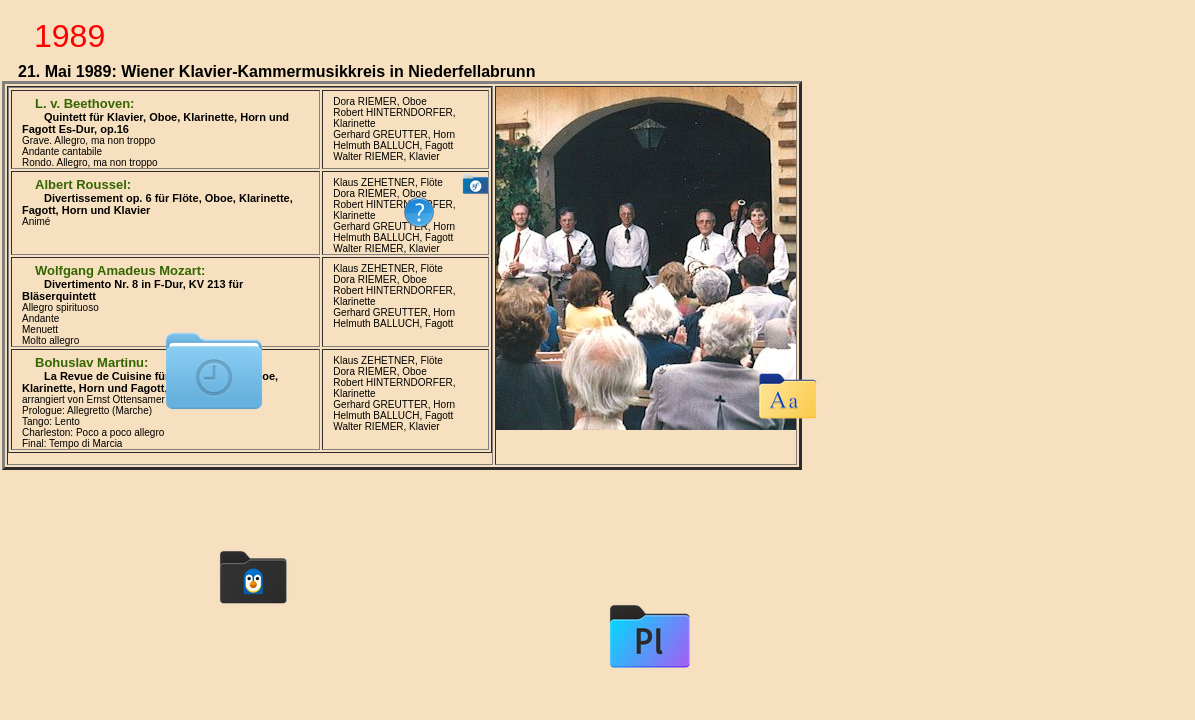 Image resolution: width=1195 pixels, height=720 pixels. What do you see at coordinates (253, 579) in the screenshot?
I see `open windows subsystem for linux files` at bounding box center [253, 579].